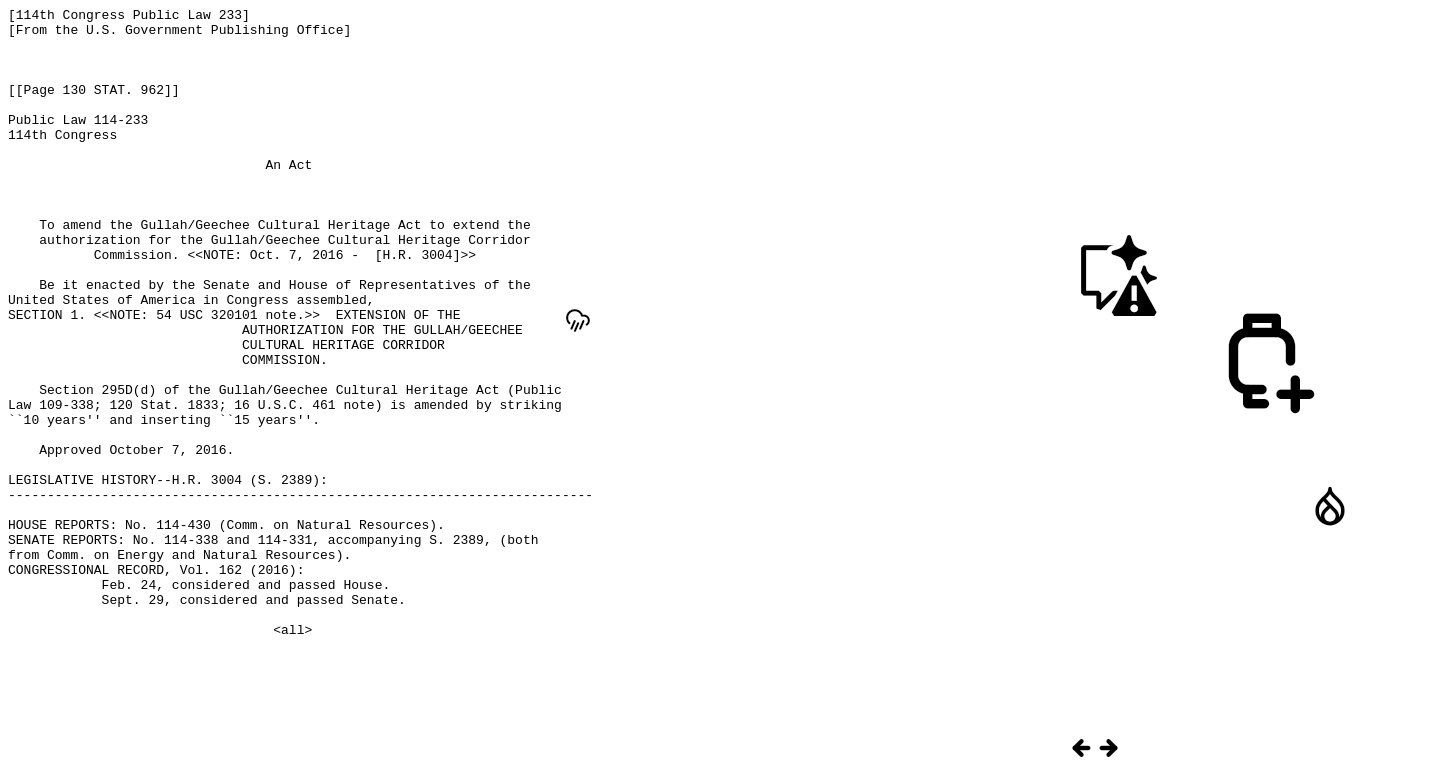 Image resolution: width=1440 pixels, height=777 pixels. Describe the element at coordinates (1095, 748) in the screenshot. I see `adjust horizontal position or spacing` at that location.